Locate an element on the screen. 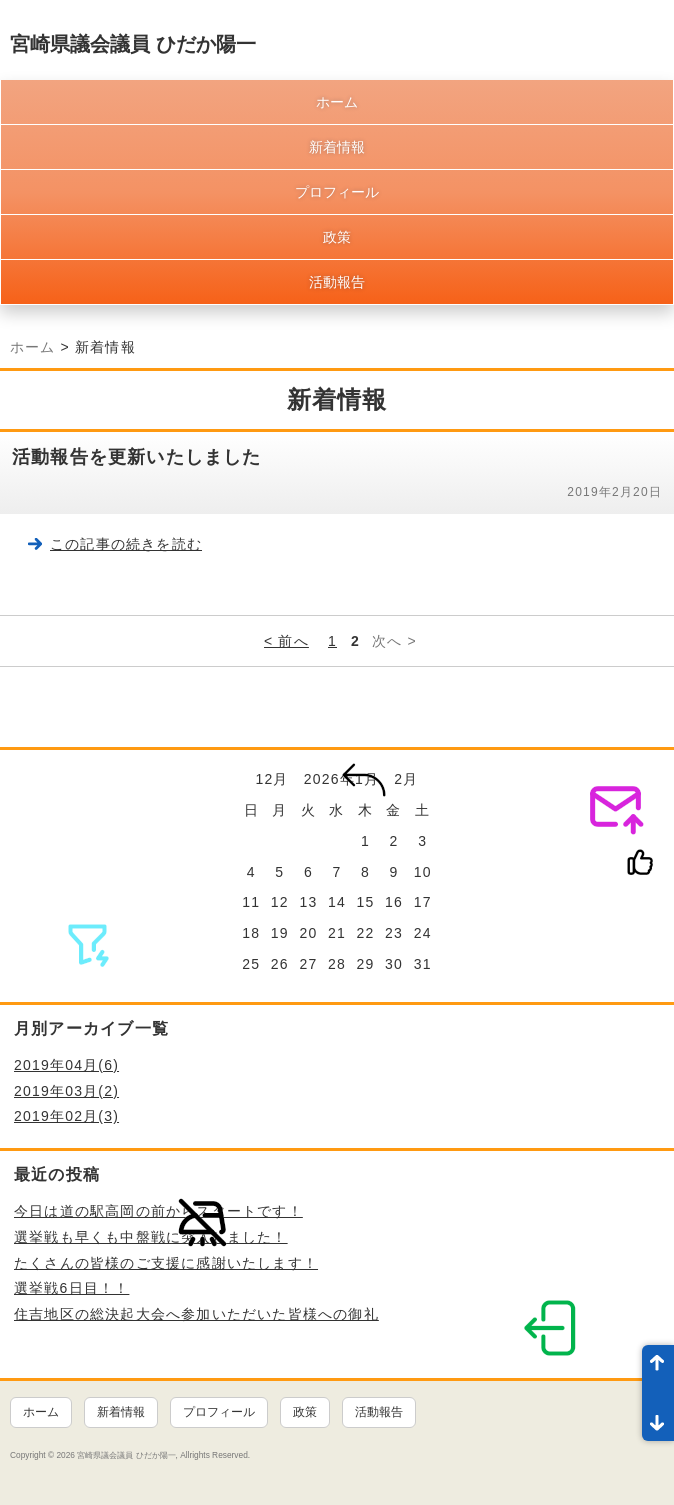 This screenshot has height=1505, width=674. log out of your account is located at coordinates (554, 1328).